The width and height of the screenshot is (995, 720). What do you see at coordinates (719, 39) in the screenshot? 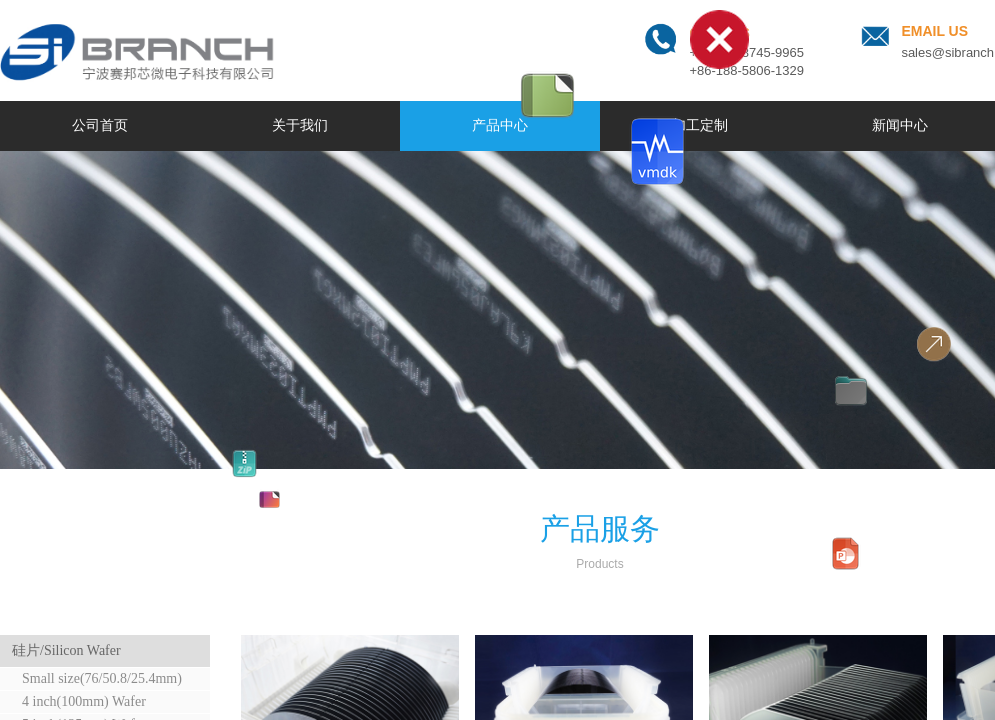
I see `close the current window` at bounding box center [719, 39].